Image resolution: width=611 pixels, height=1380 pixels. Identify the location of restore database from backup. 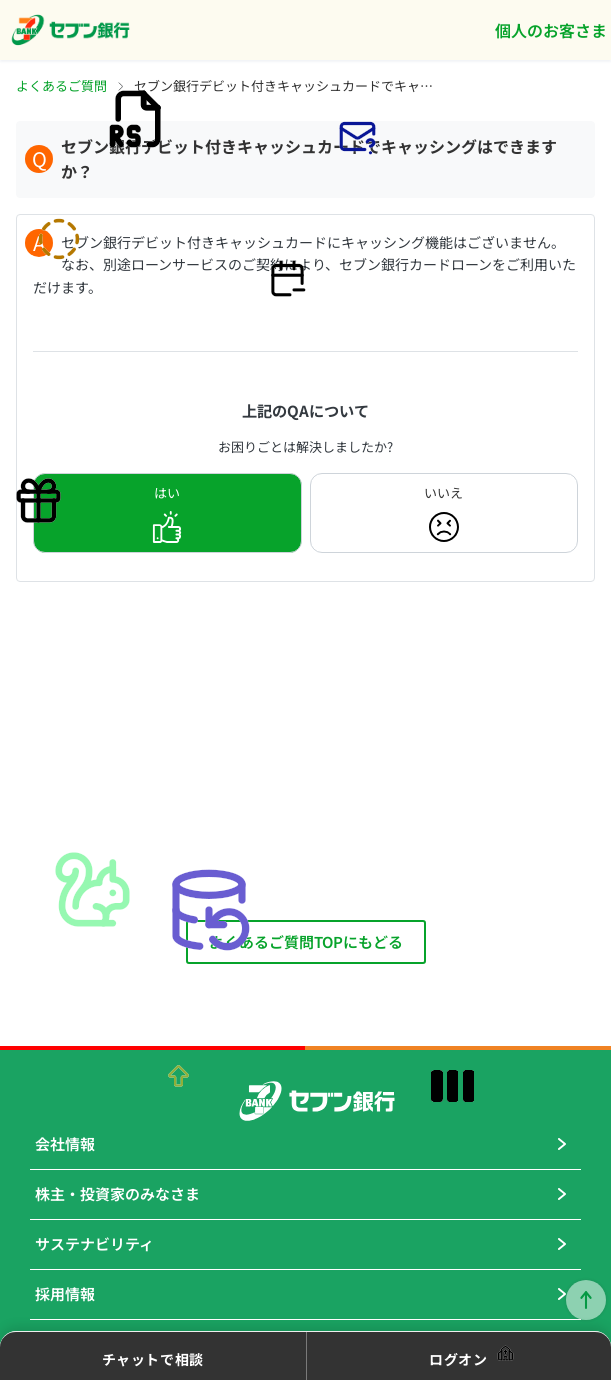
(209, 910).